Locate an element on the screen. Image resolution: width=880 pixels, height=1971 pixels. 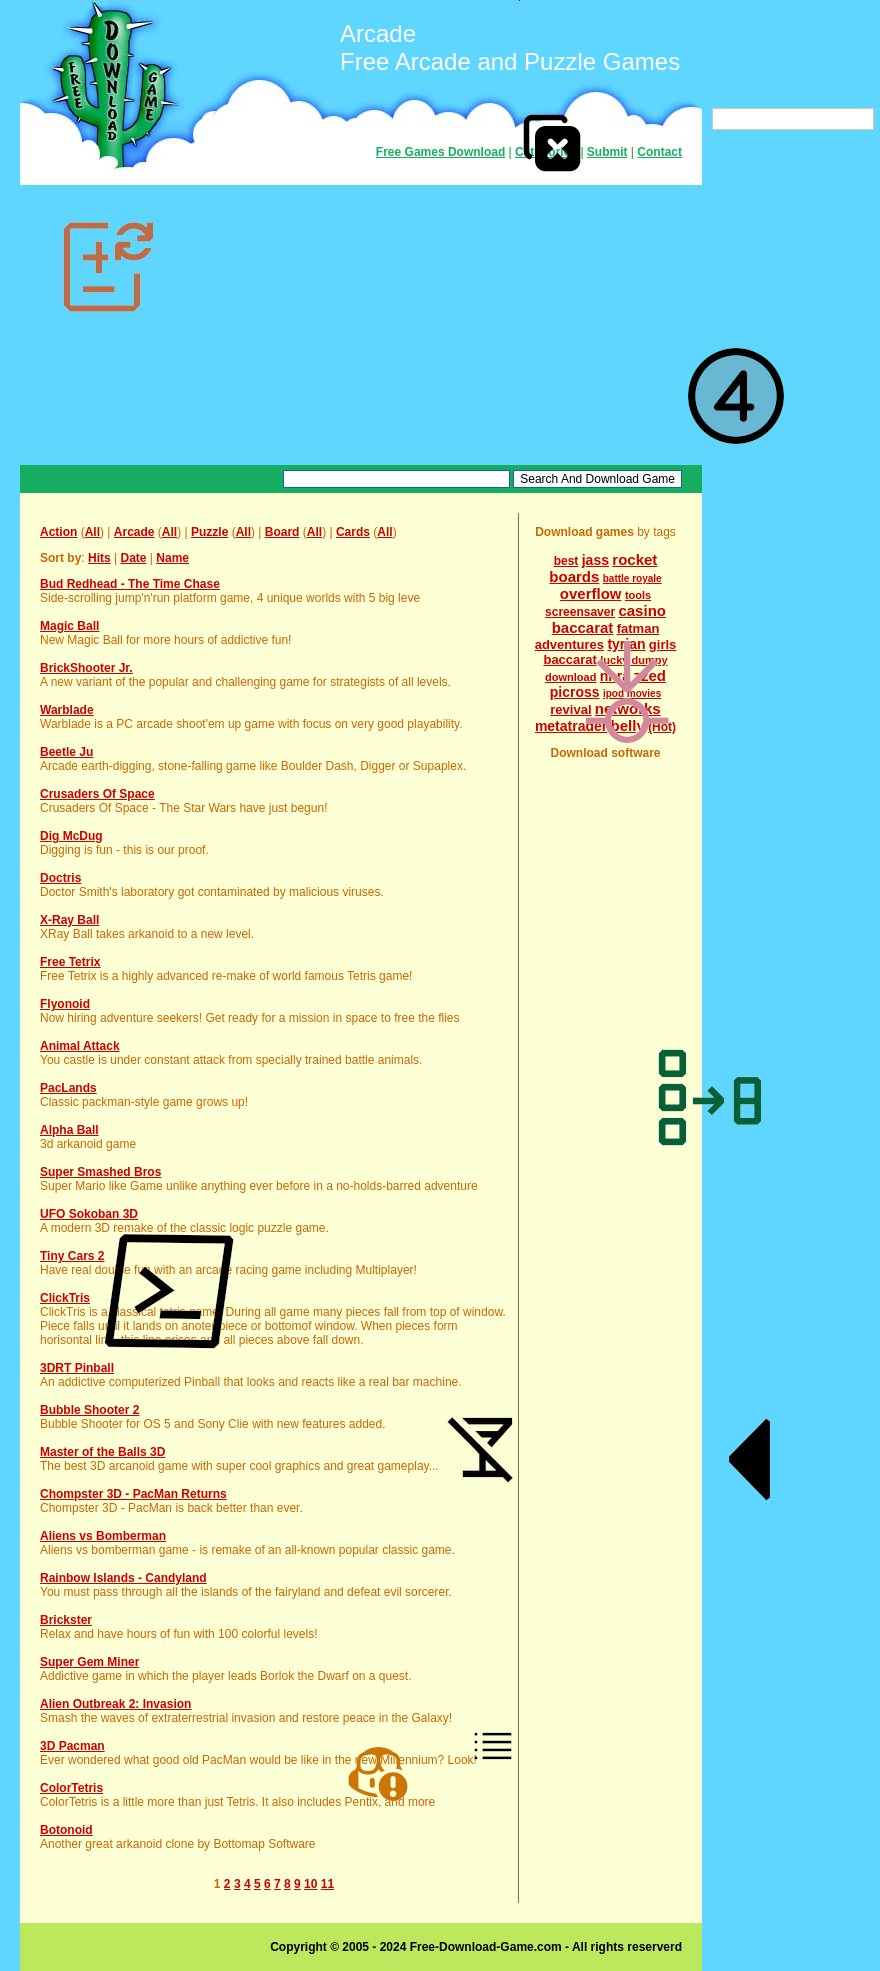
view items as a bulleted list is located at coordinates (493, 1746).